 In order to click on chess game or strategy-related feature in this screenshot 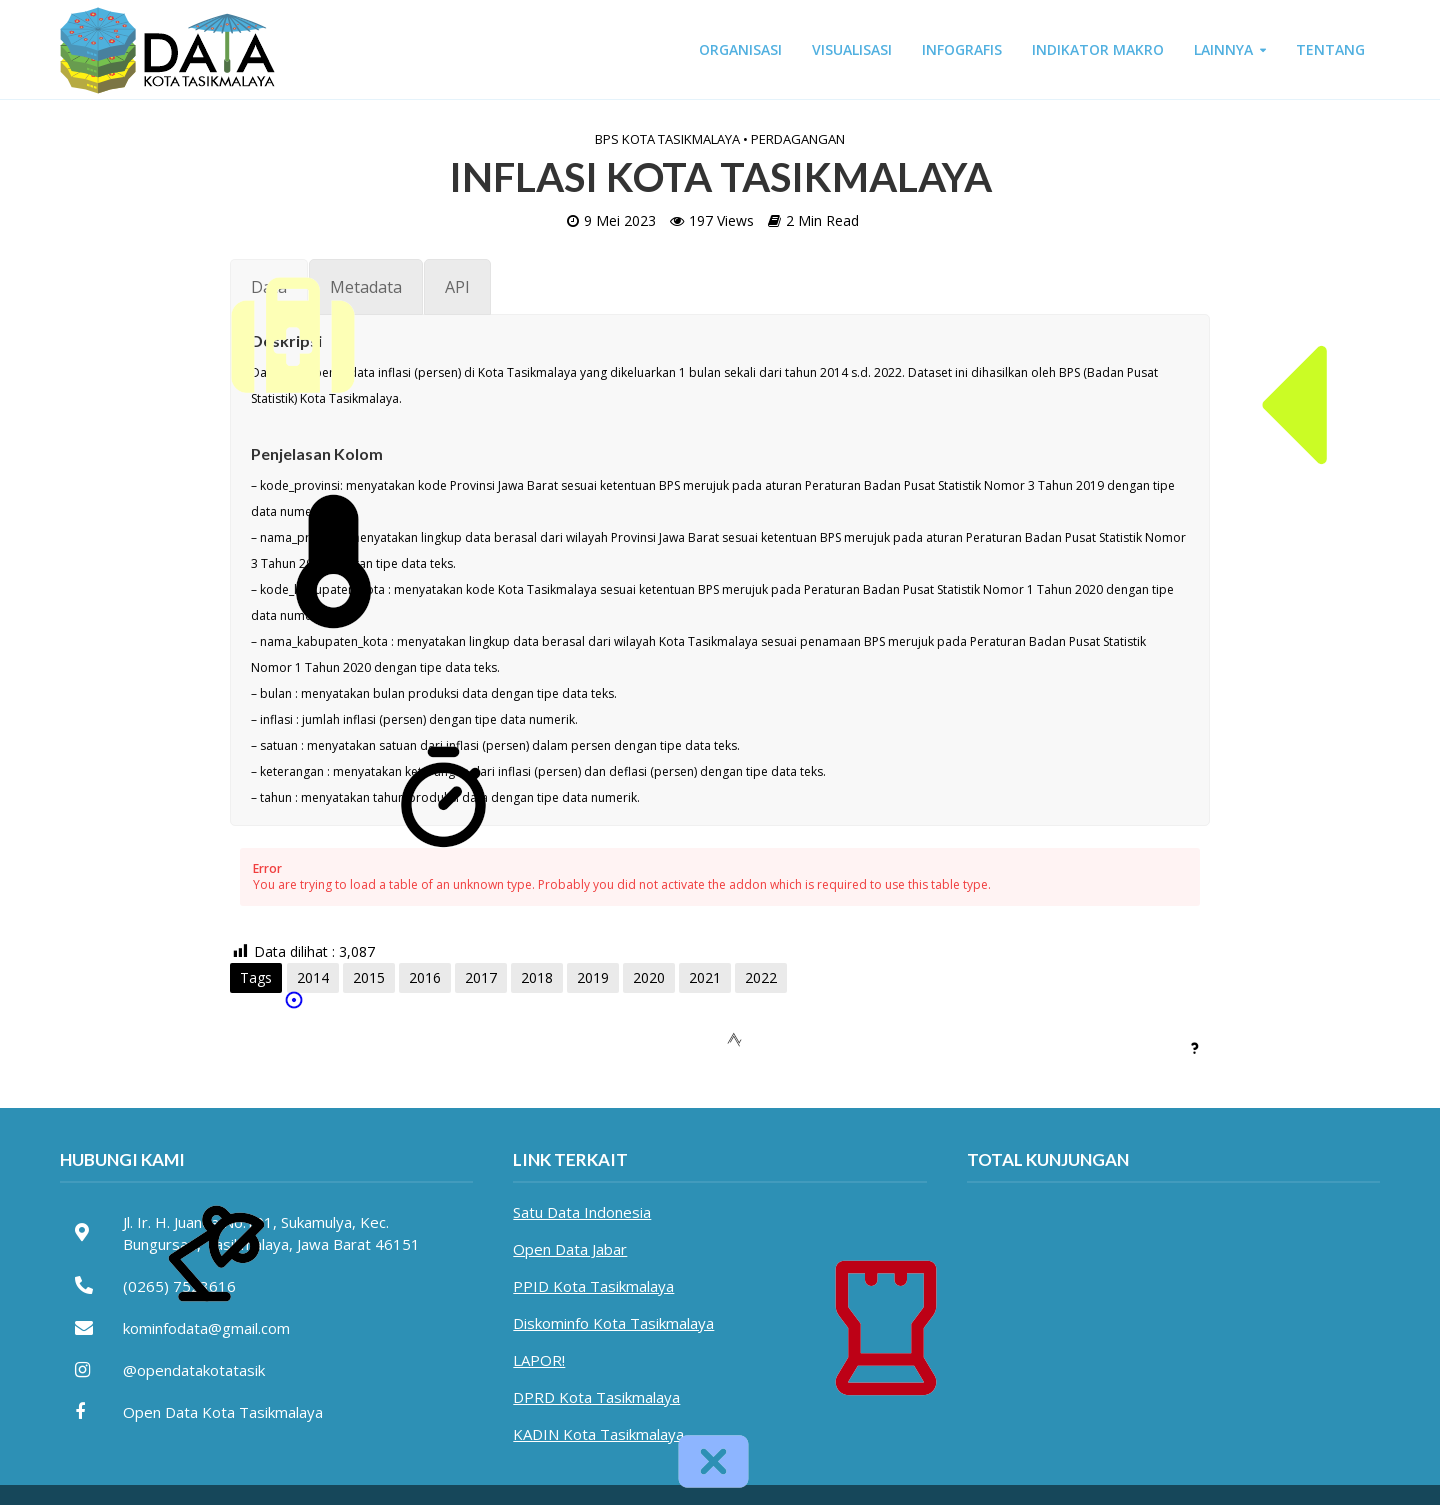, I will do `click(886, 1328)`.